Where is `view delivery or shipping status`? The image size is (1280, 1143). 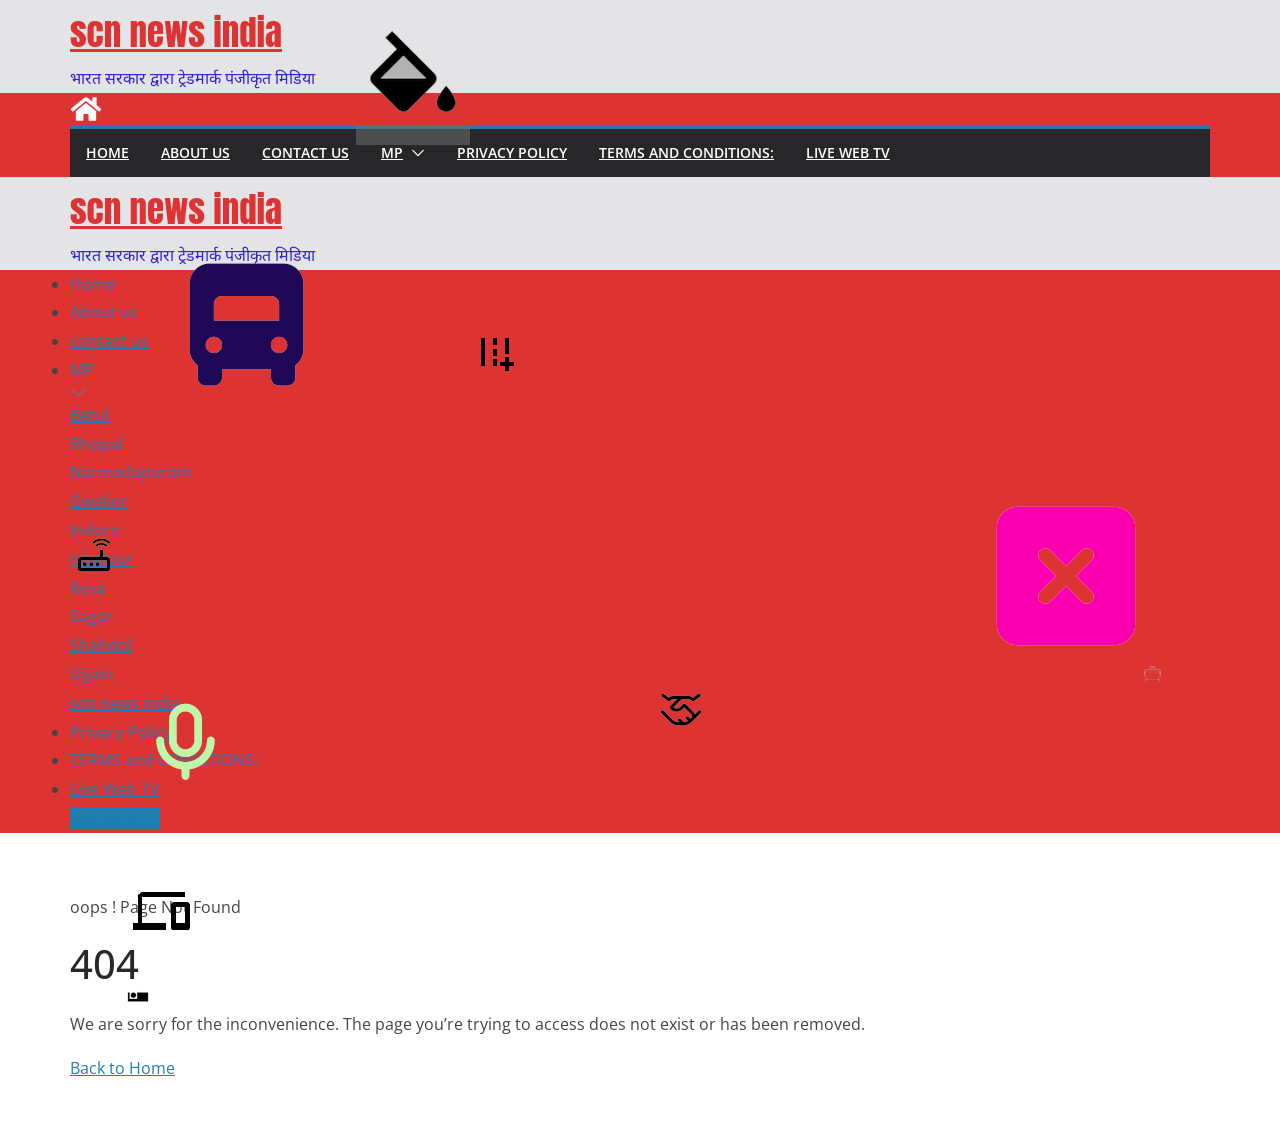
view delivery or shipping status is located at coordinates (246, 320).